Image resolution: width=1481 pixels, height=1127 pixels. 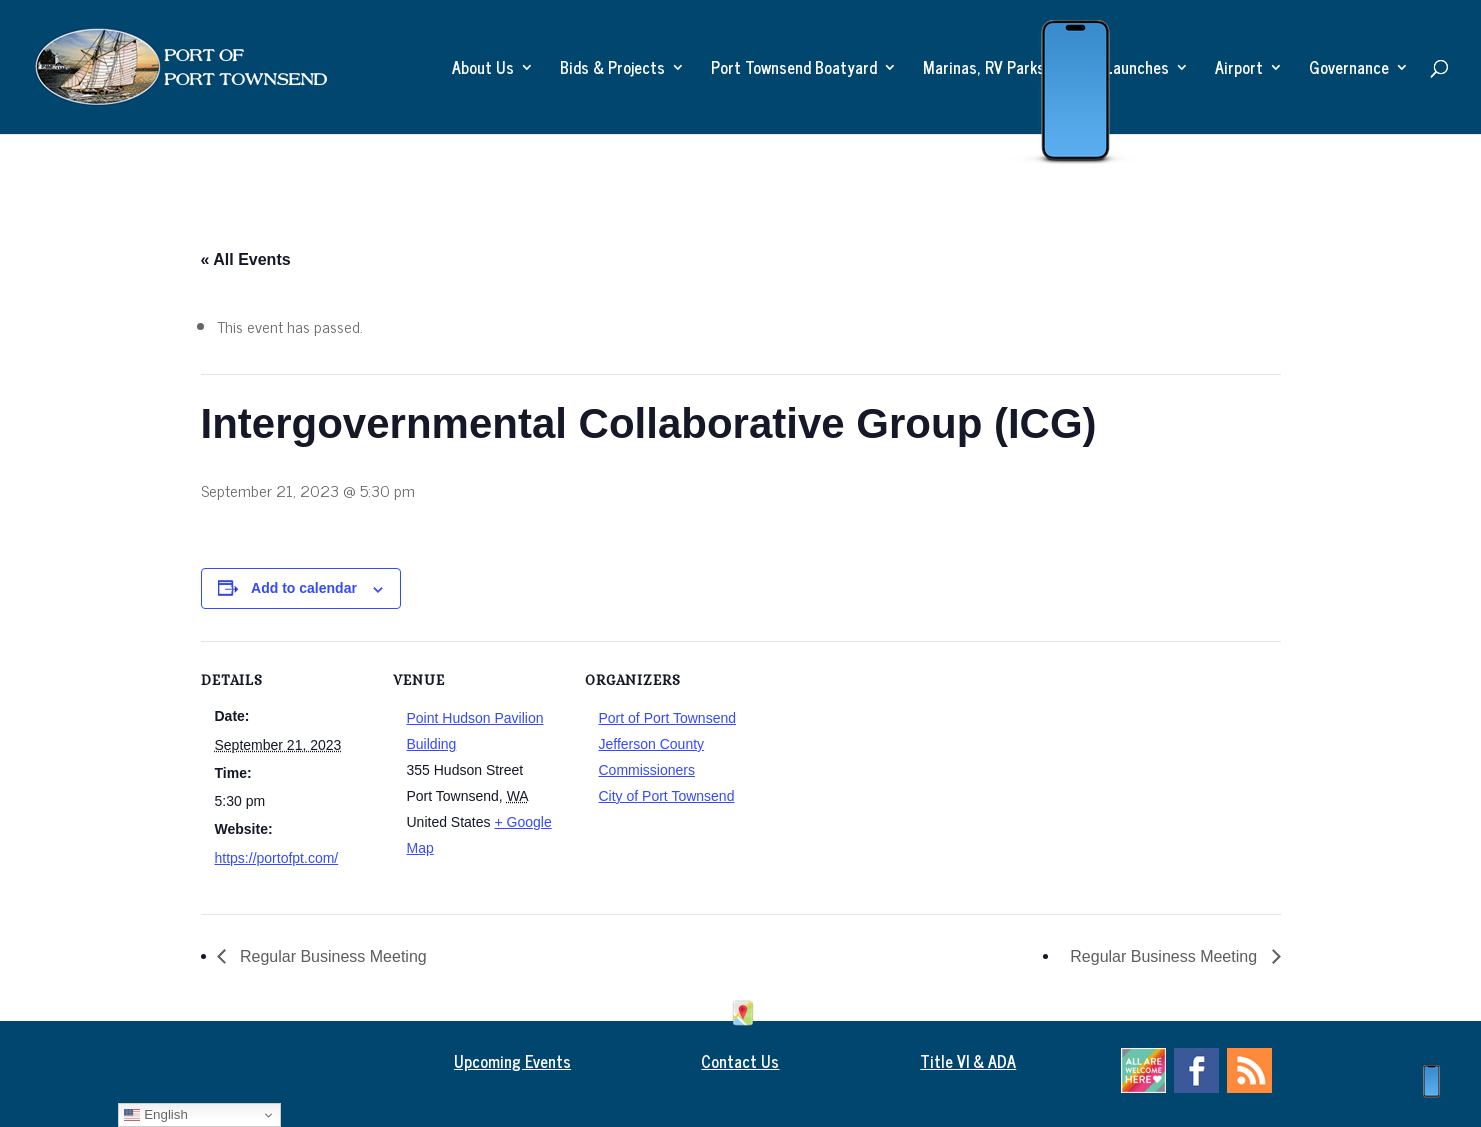 What do you see at coordinates (1075, 92) in the screenshot?
I see `iPhone 16 device icon` at bounding box center [1075, 92].